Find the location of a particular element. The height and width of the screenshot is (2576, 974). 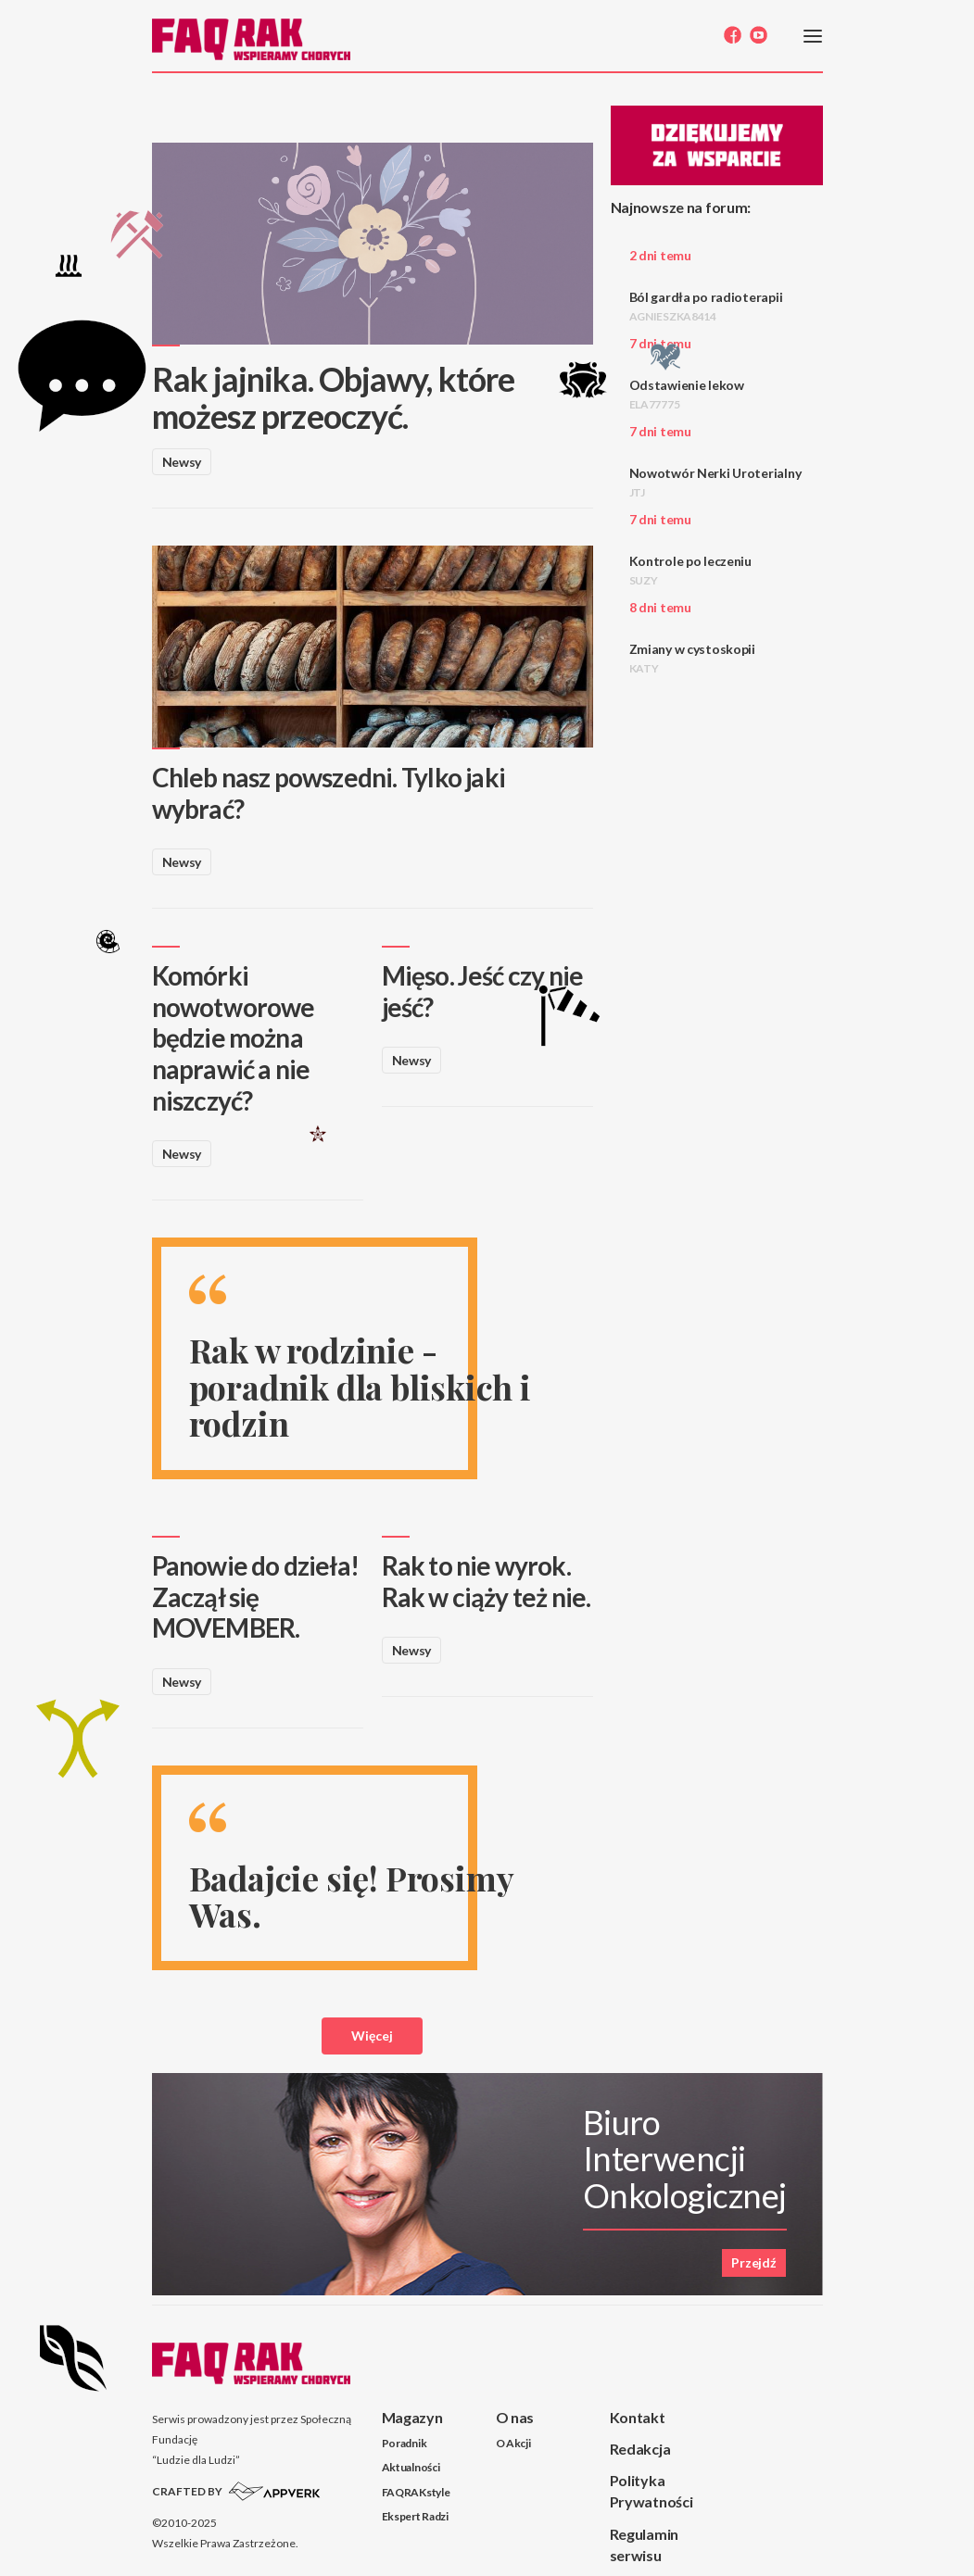

compose a new message or chat is located at coordinates (82, 374).